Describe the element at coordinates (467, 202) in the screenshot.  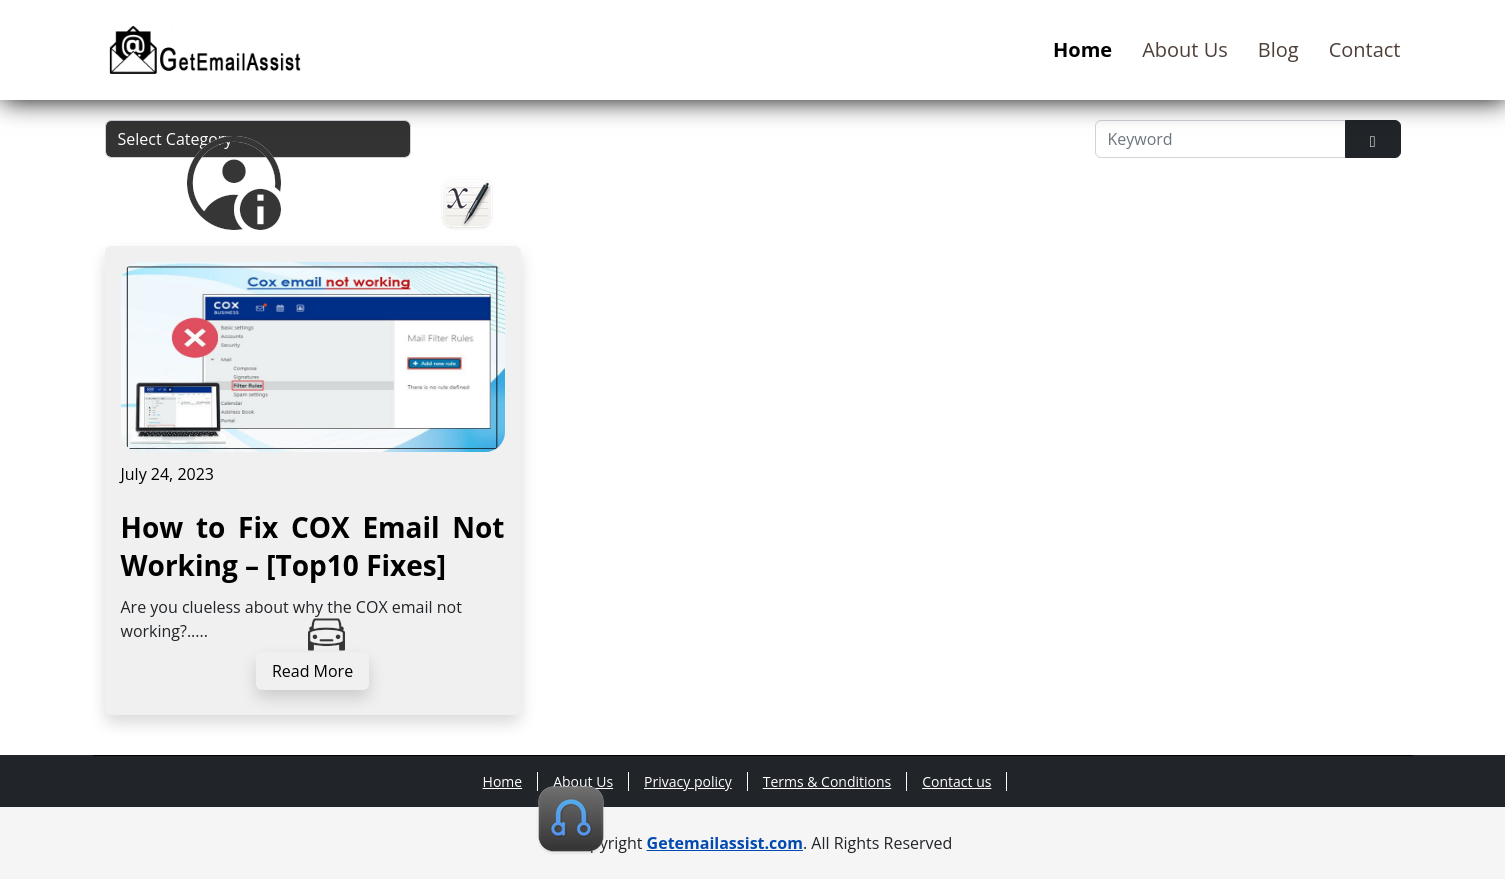
I see `open Xournal++ note-taking app` at that location.